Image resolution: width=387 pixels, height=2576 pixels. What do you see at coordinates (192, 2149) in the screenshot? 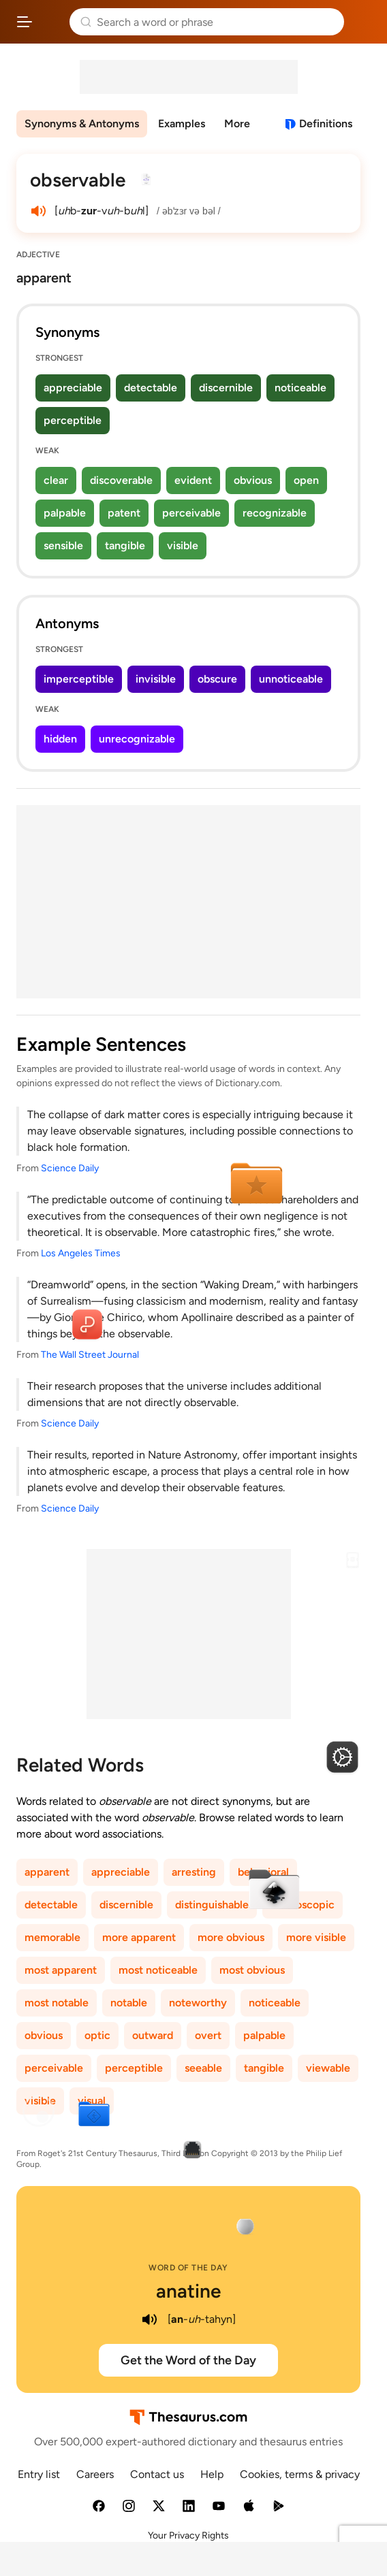
I see `indicates an RJ11 telephone/DSL network port` at bounding box center [192, 2149].